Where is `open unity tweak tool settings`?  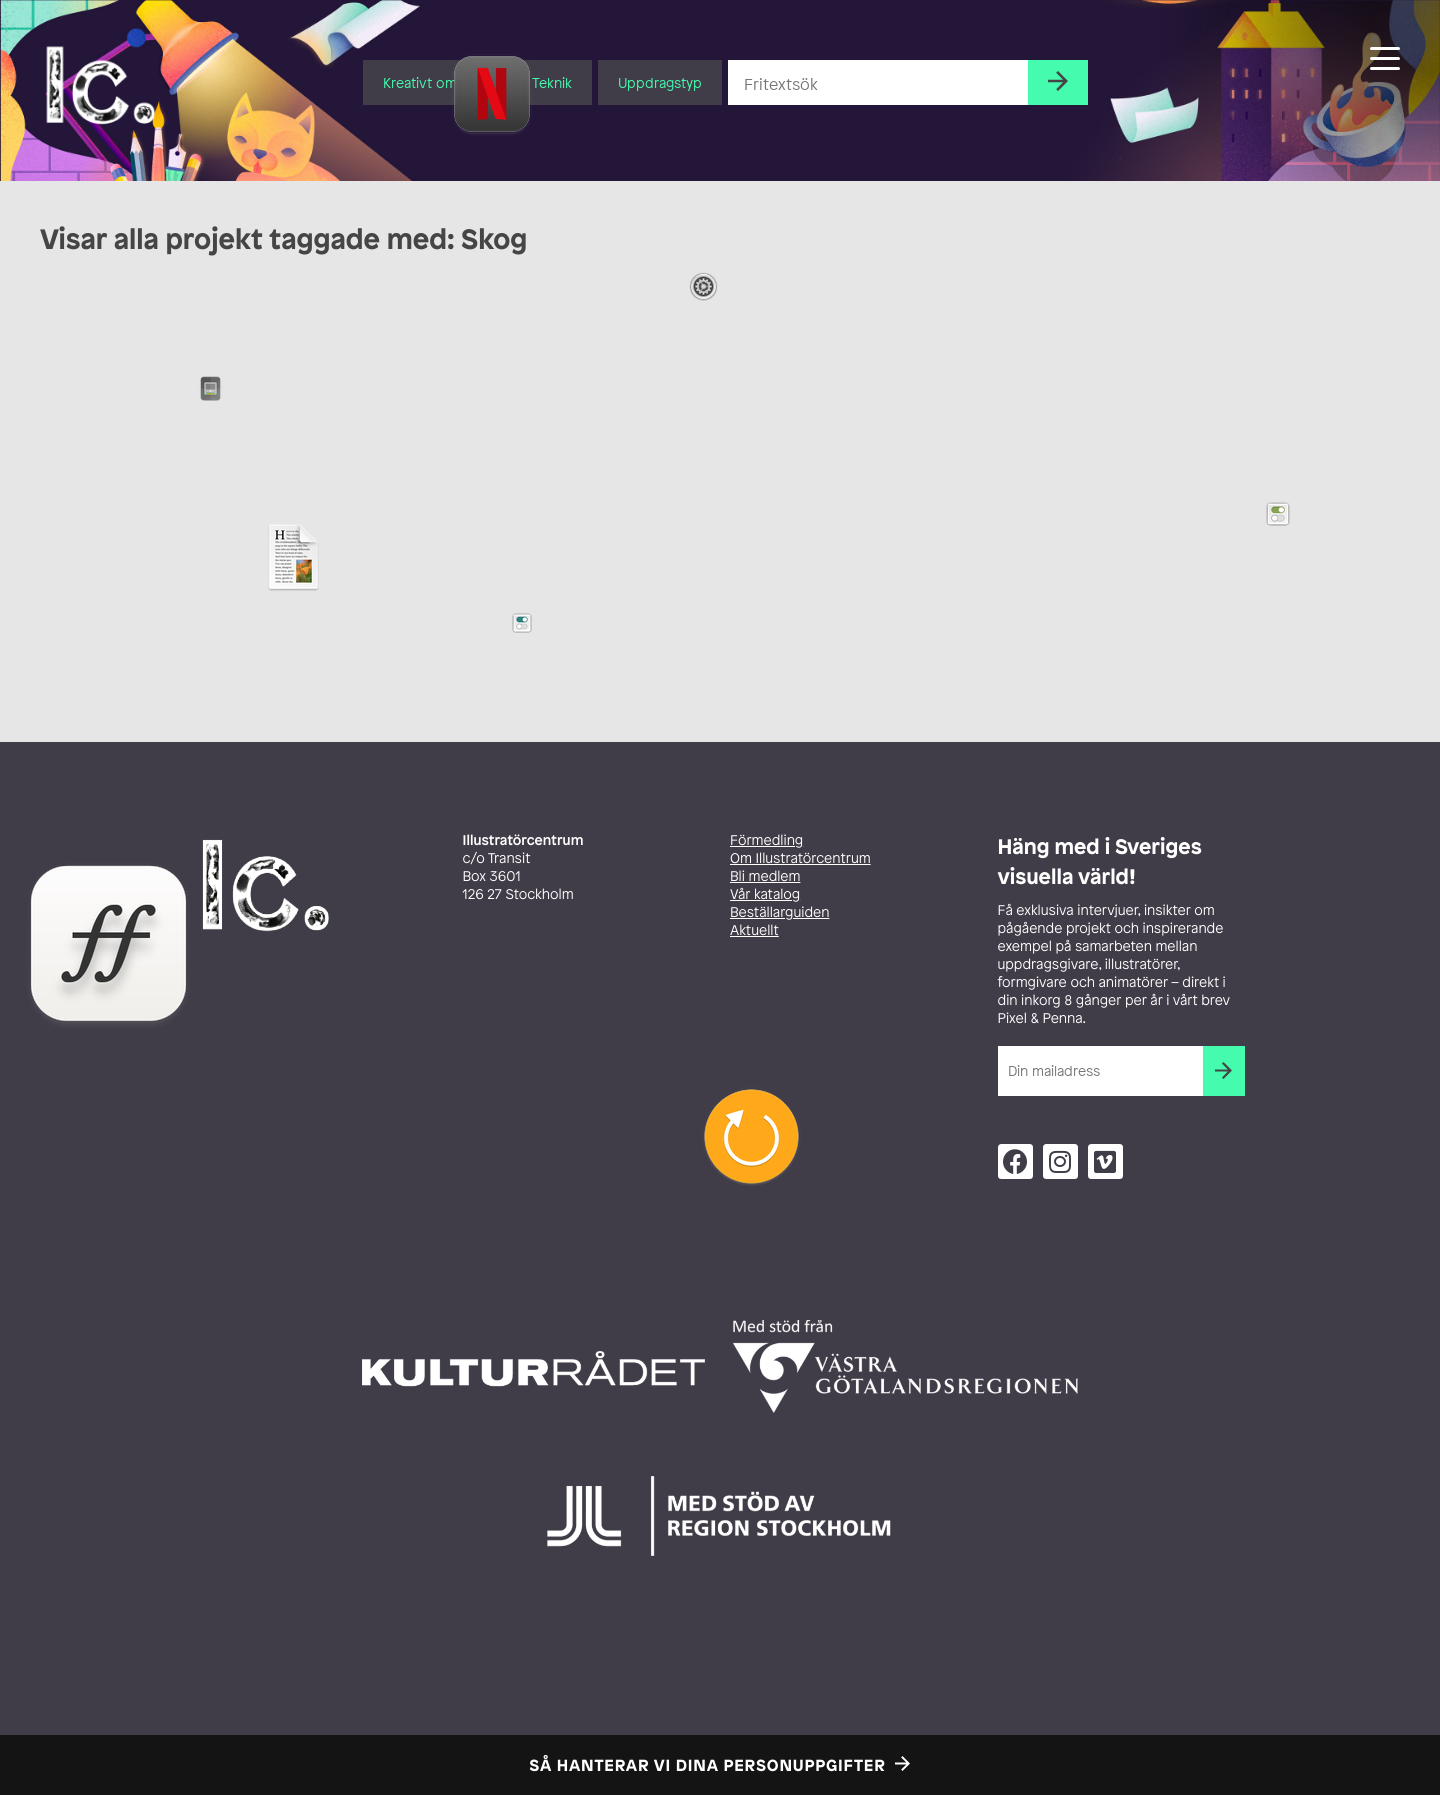
open unity tweak tool settings is located at coordinates (522, 623).